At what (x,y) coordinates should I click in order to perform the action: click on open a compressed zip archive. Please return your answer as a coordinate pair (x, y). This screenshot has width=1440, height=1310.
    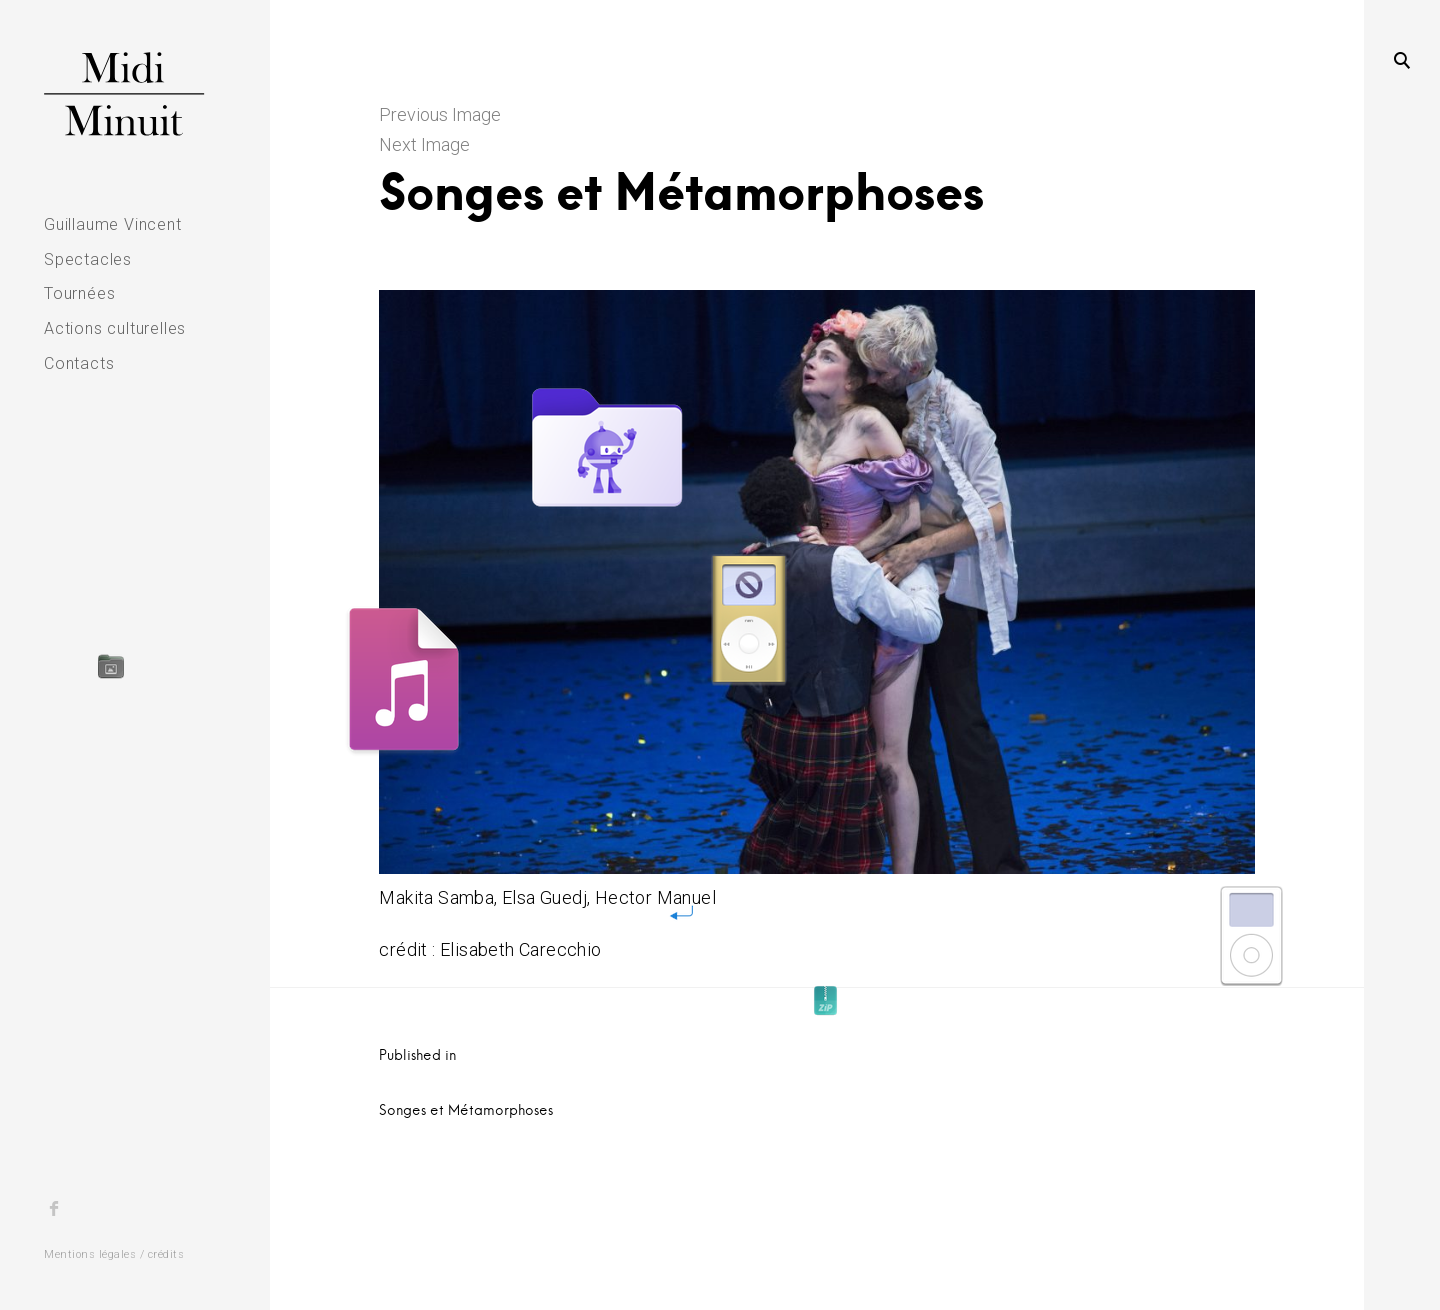
    Looking at the image, I should click on (825, 1000).